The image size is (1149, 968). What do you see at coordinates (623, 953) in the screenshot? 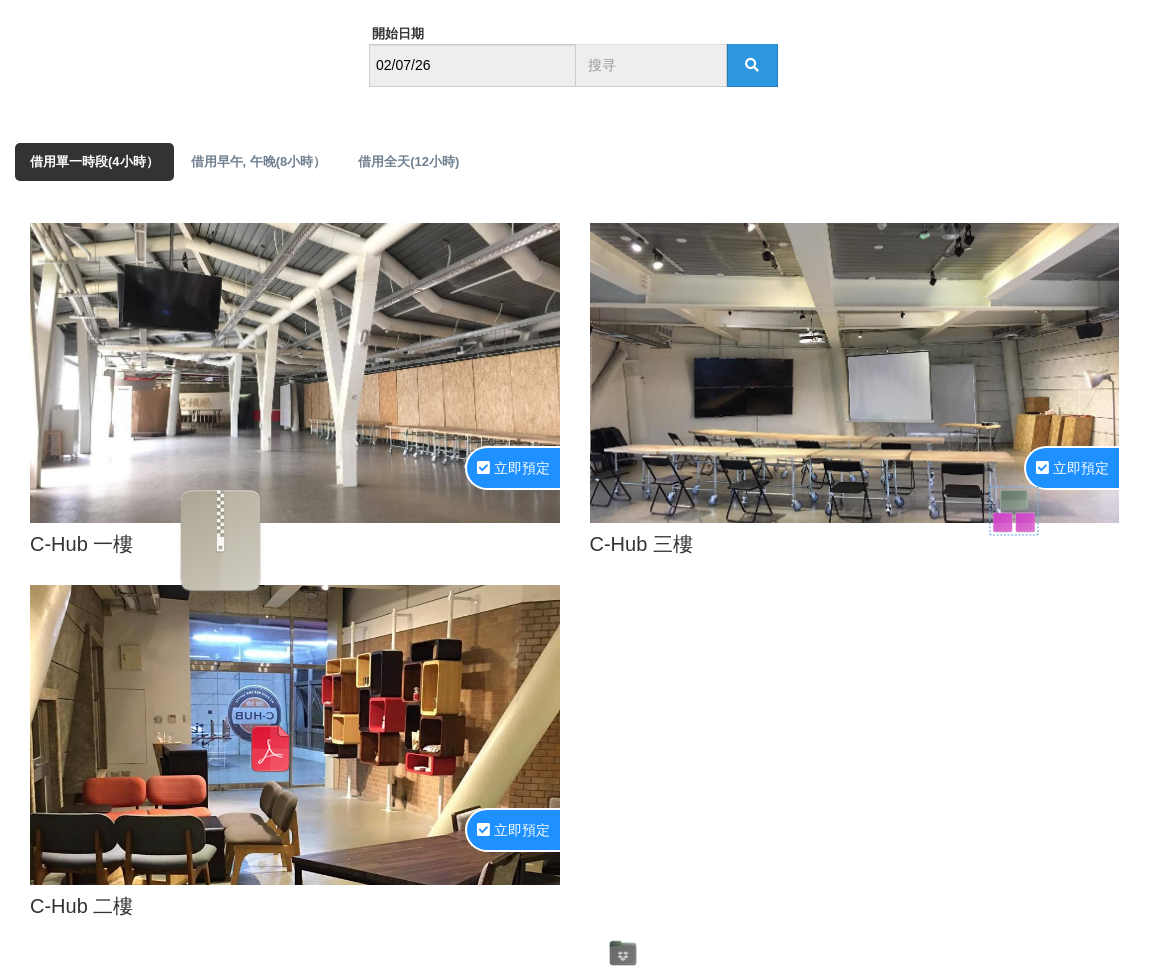
I see `open dropbox synced folder` at bounding box center [623, 953].